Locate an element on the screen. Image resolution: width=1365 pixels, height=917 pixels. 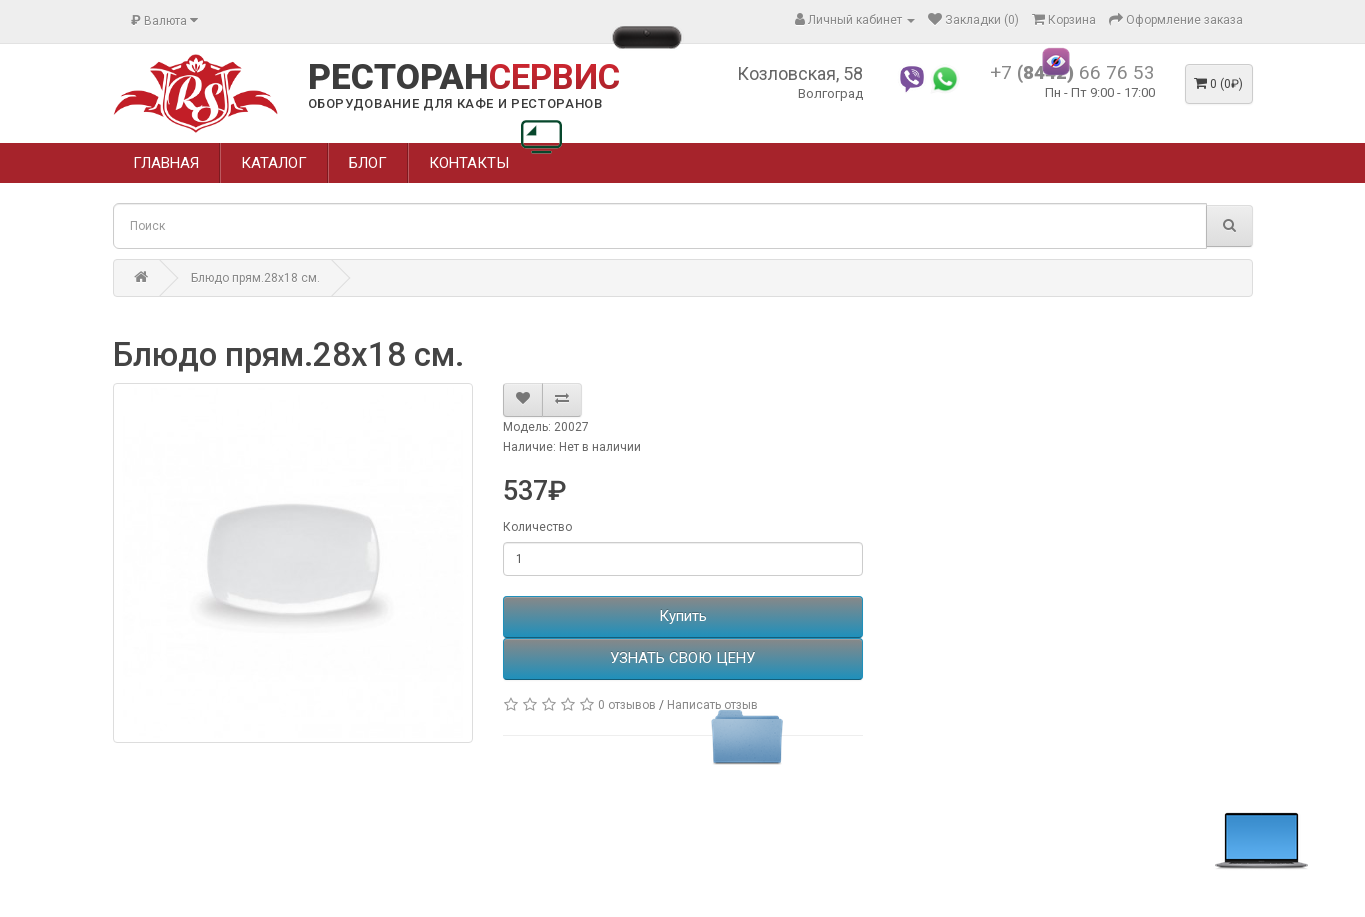
connect to bluetooth speaker is located at coordinates (647, 38).